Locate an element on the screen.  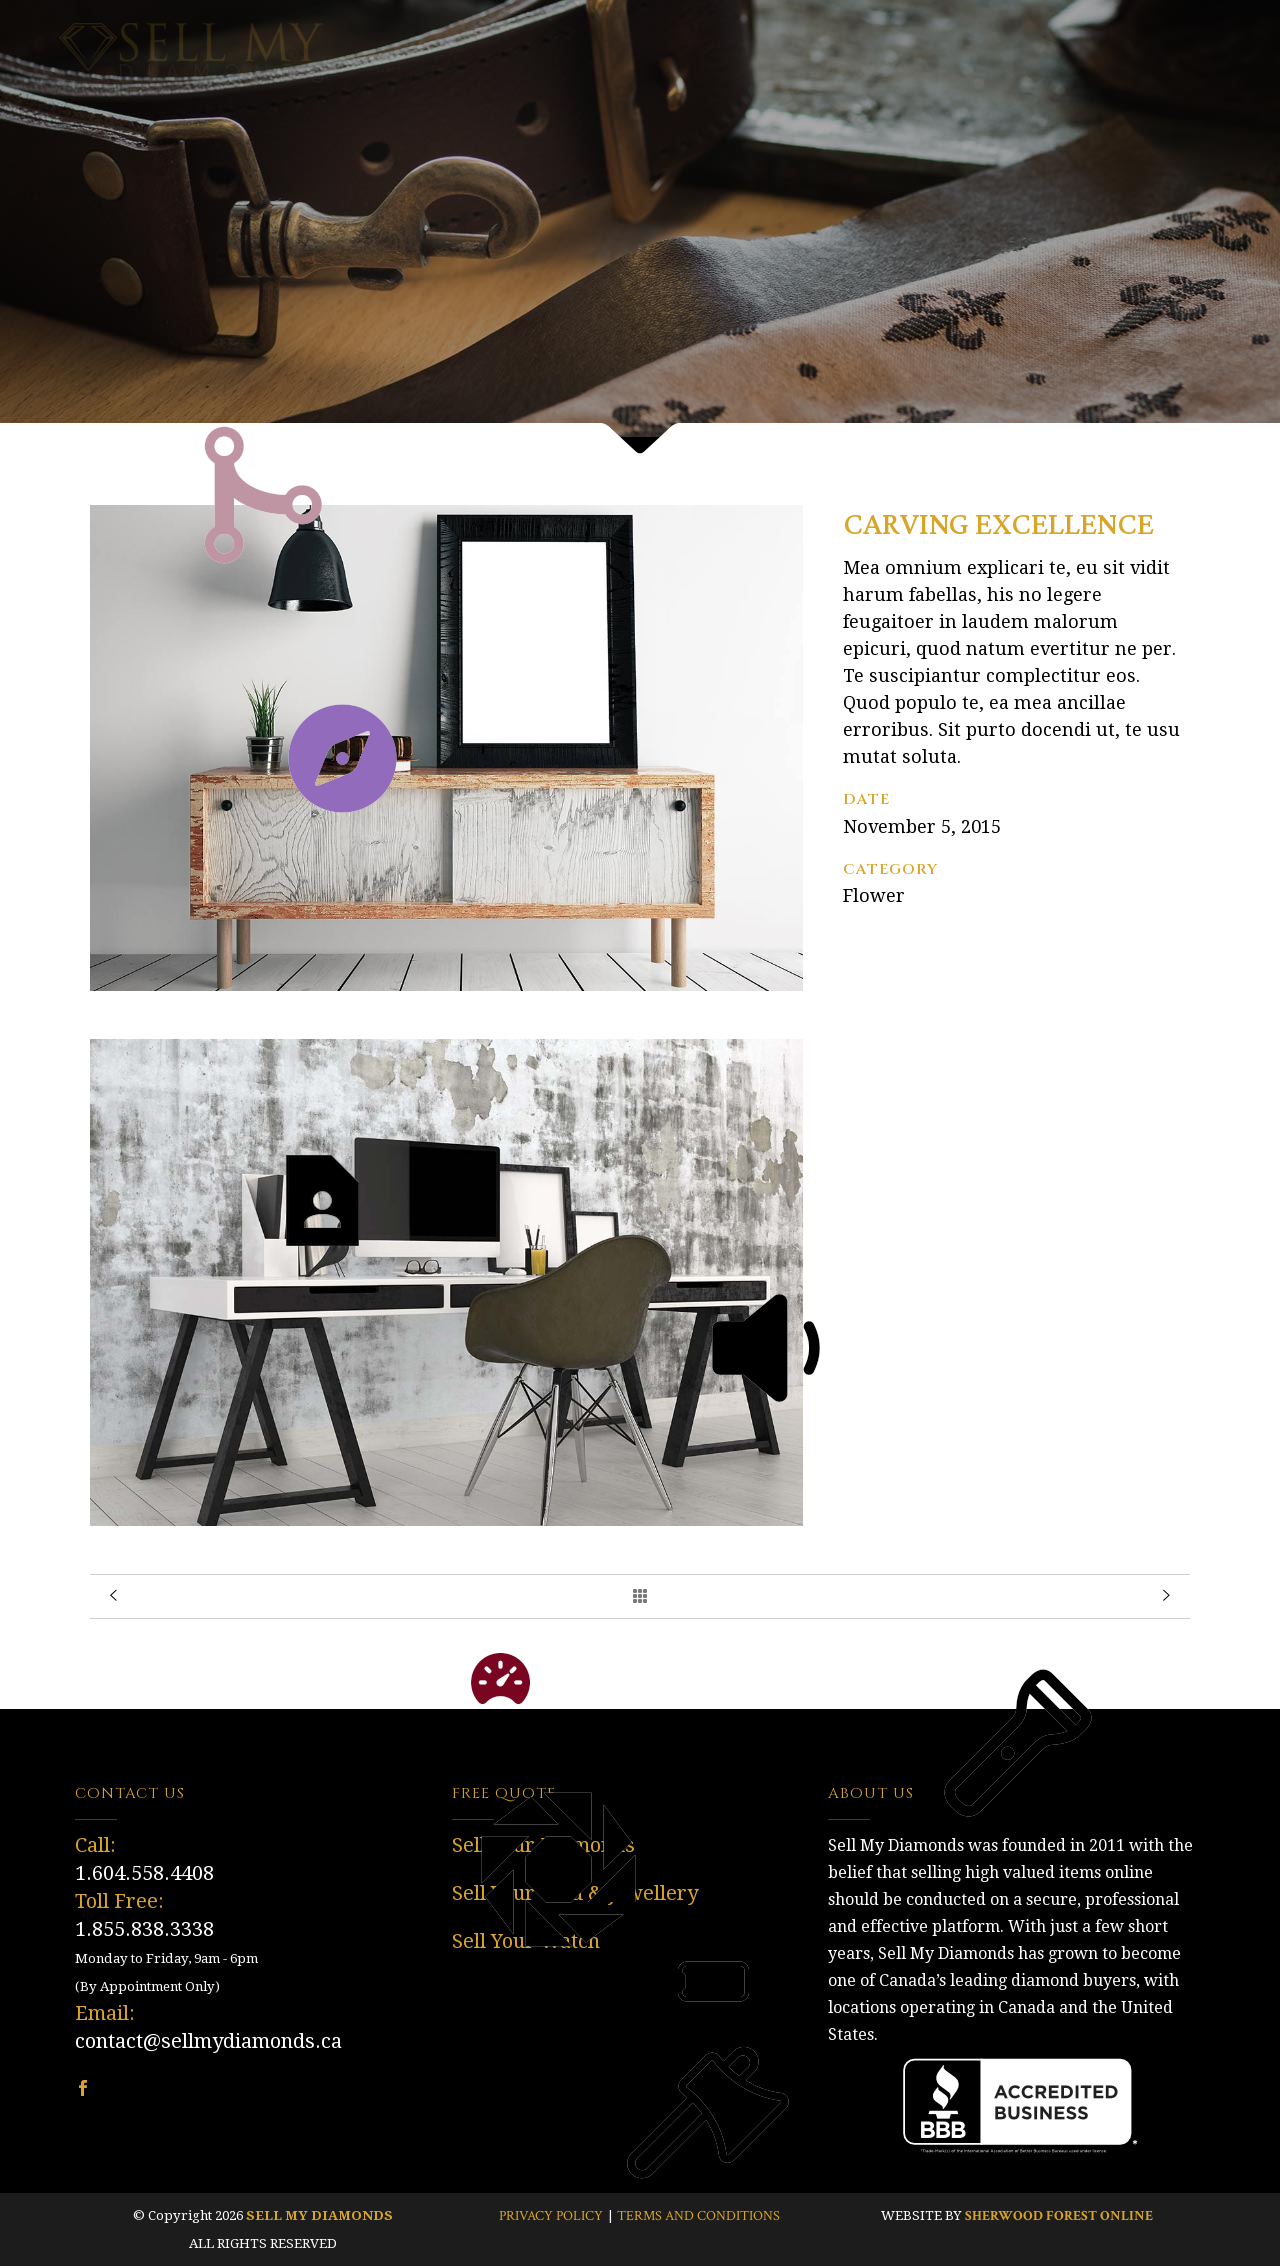
view contact details is located at coordinates (322, 1200).